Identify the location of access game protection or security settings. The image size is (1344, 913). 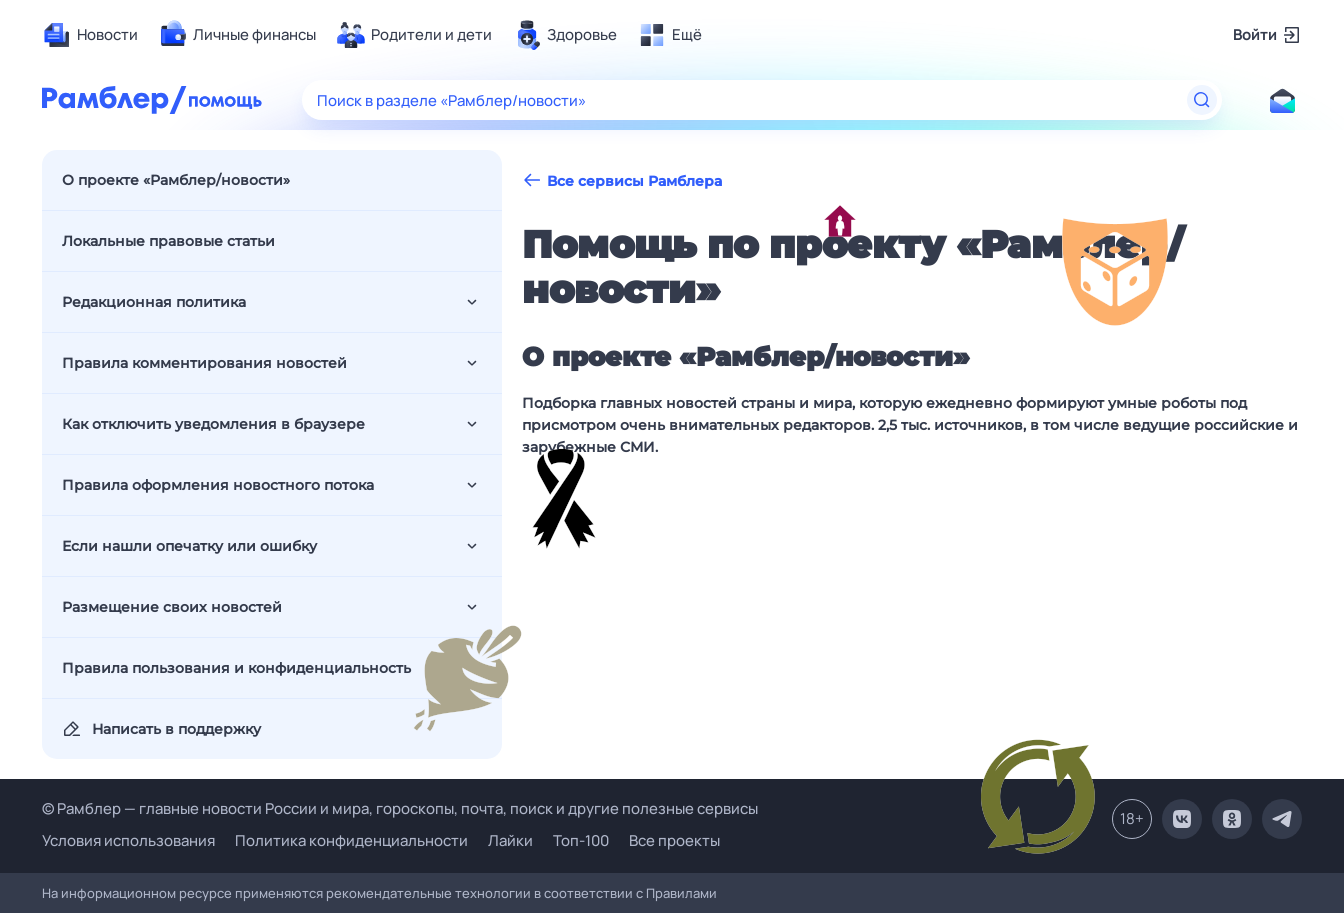
(1115, 272).